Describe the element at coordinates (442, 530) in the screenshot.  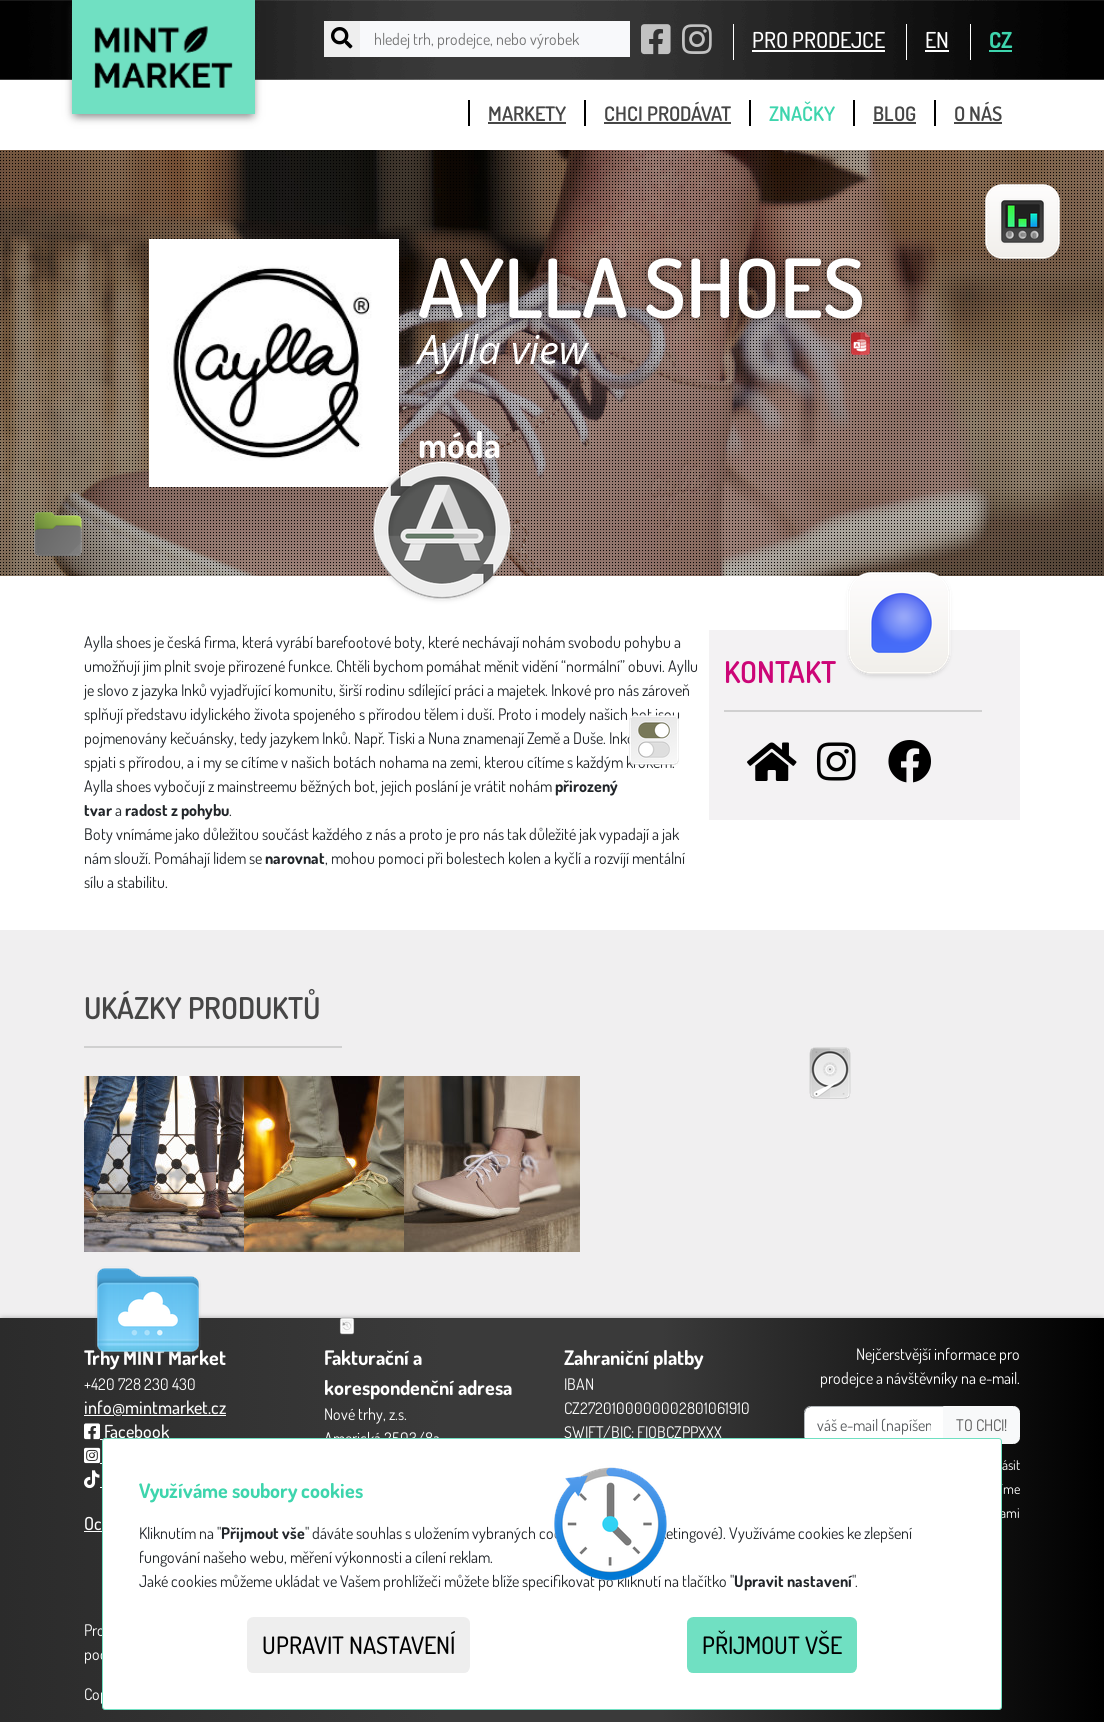
I see `check for available software updates` at that location.